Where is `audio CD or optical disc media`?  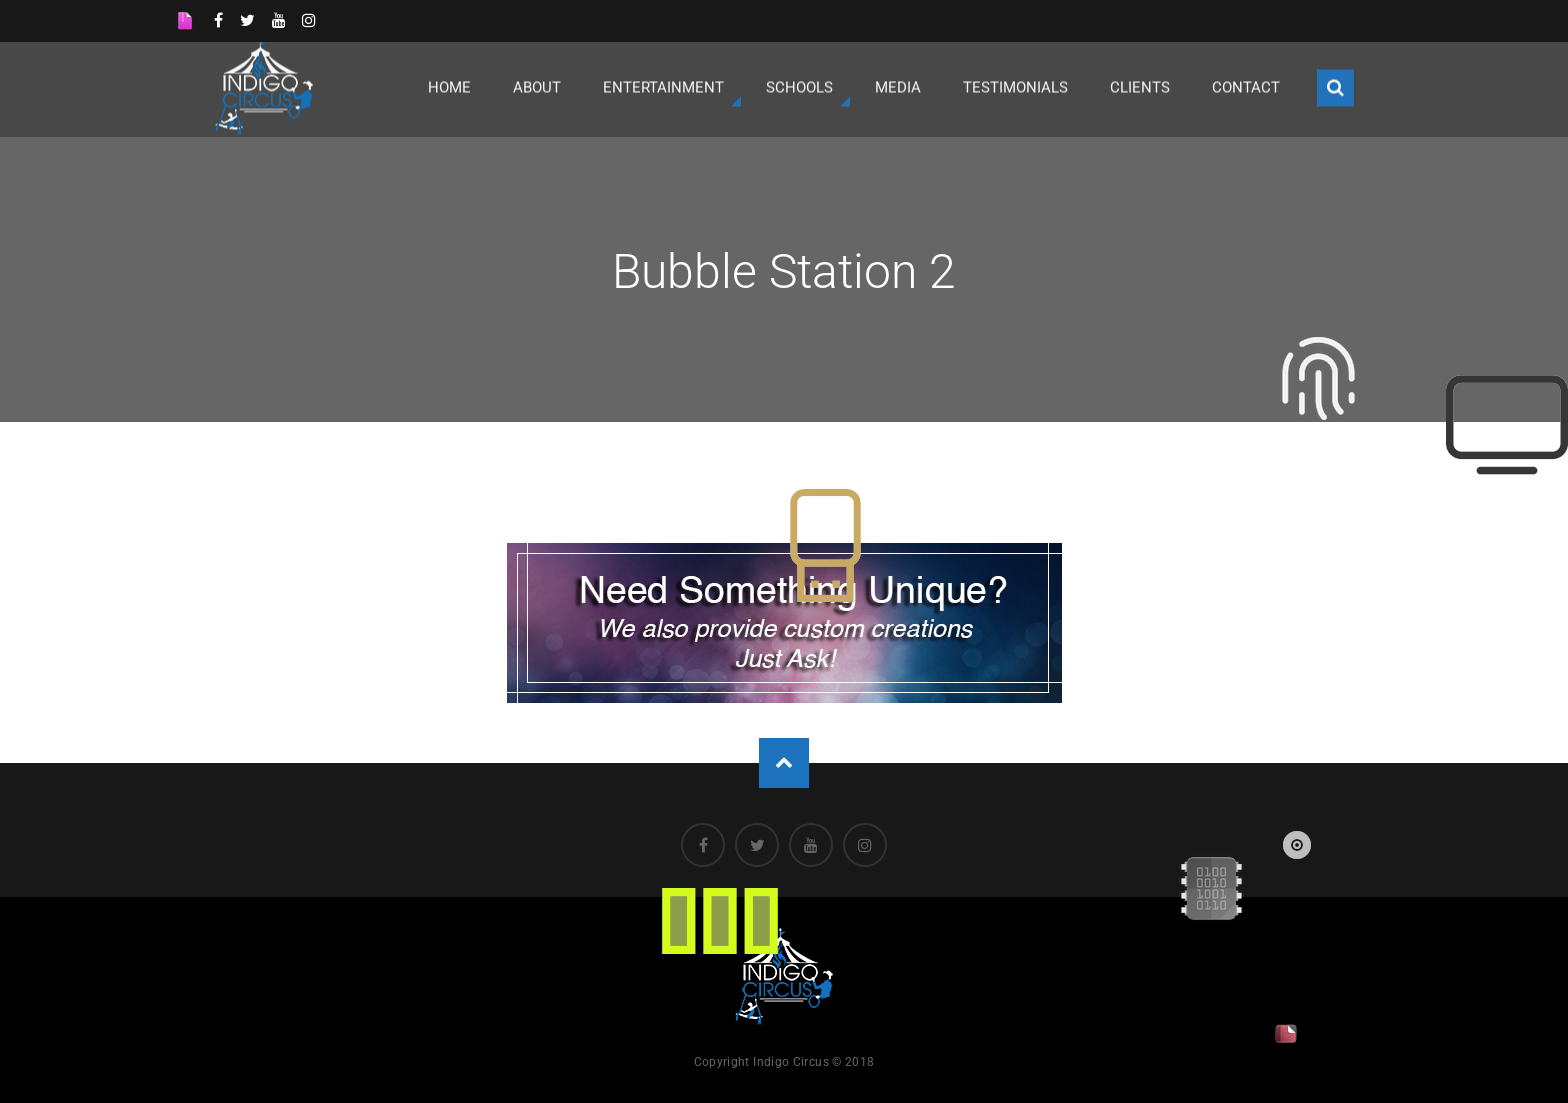
audio CD or optical disc media is located at coordinates (1297, 845).